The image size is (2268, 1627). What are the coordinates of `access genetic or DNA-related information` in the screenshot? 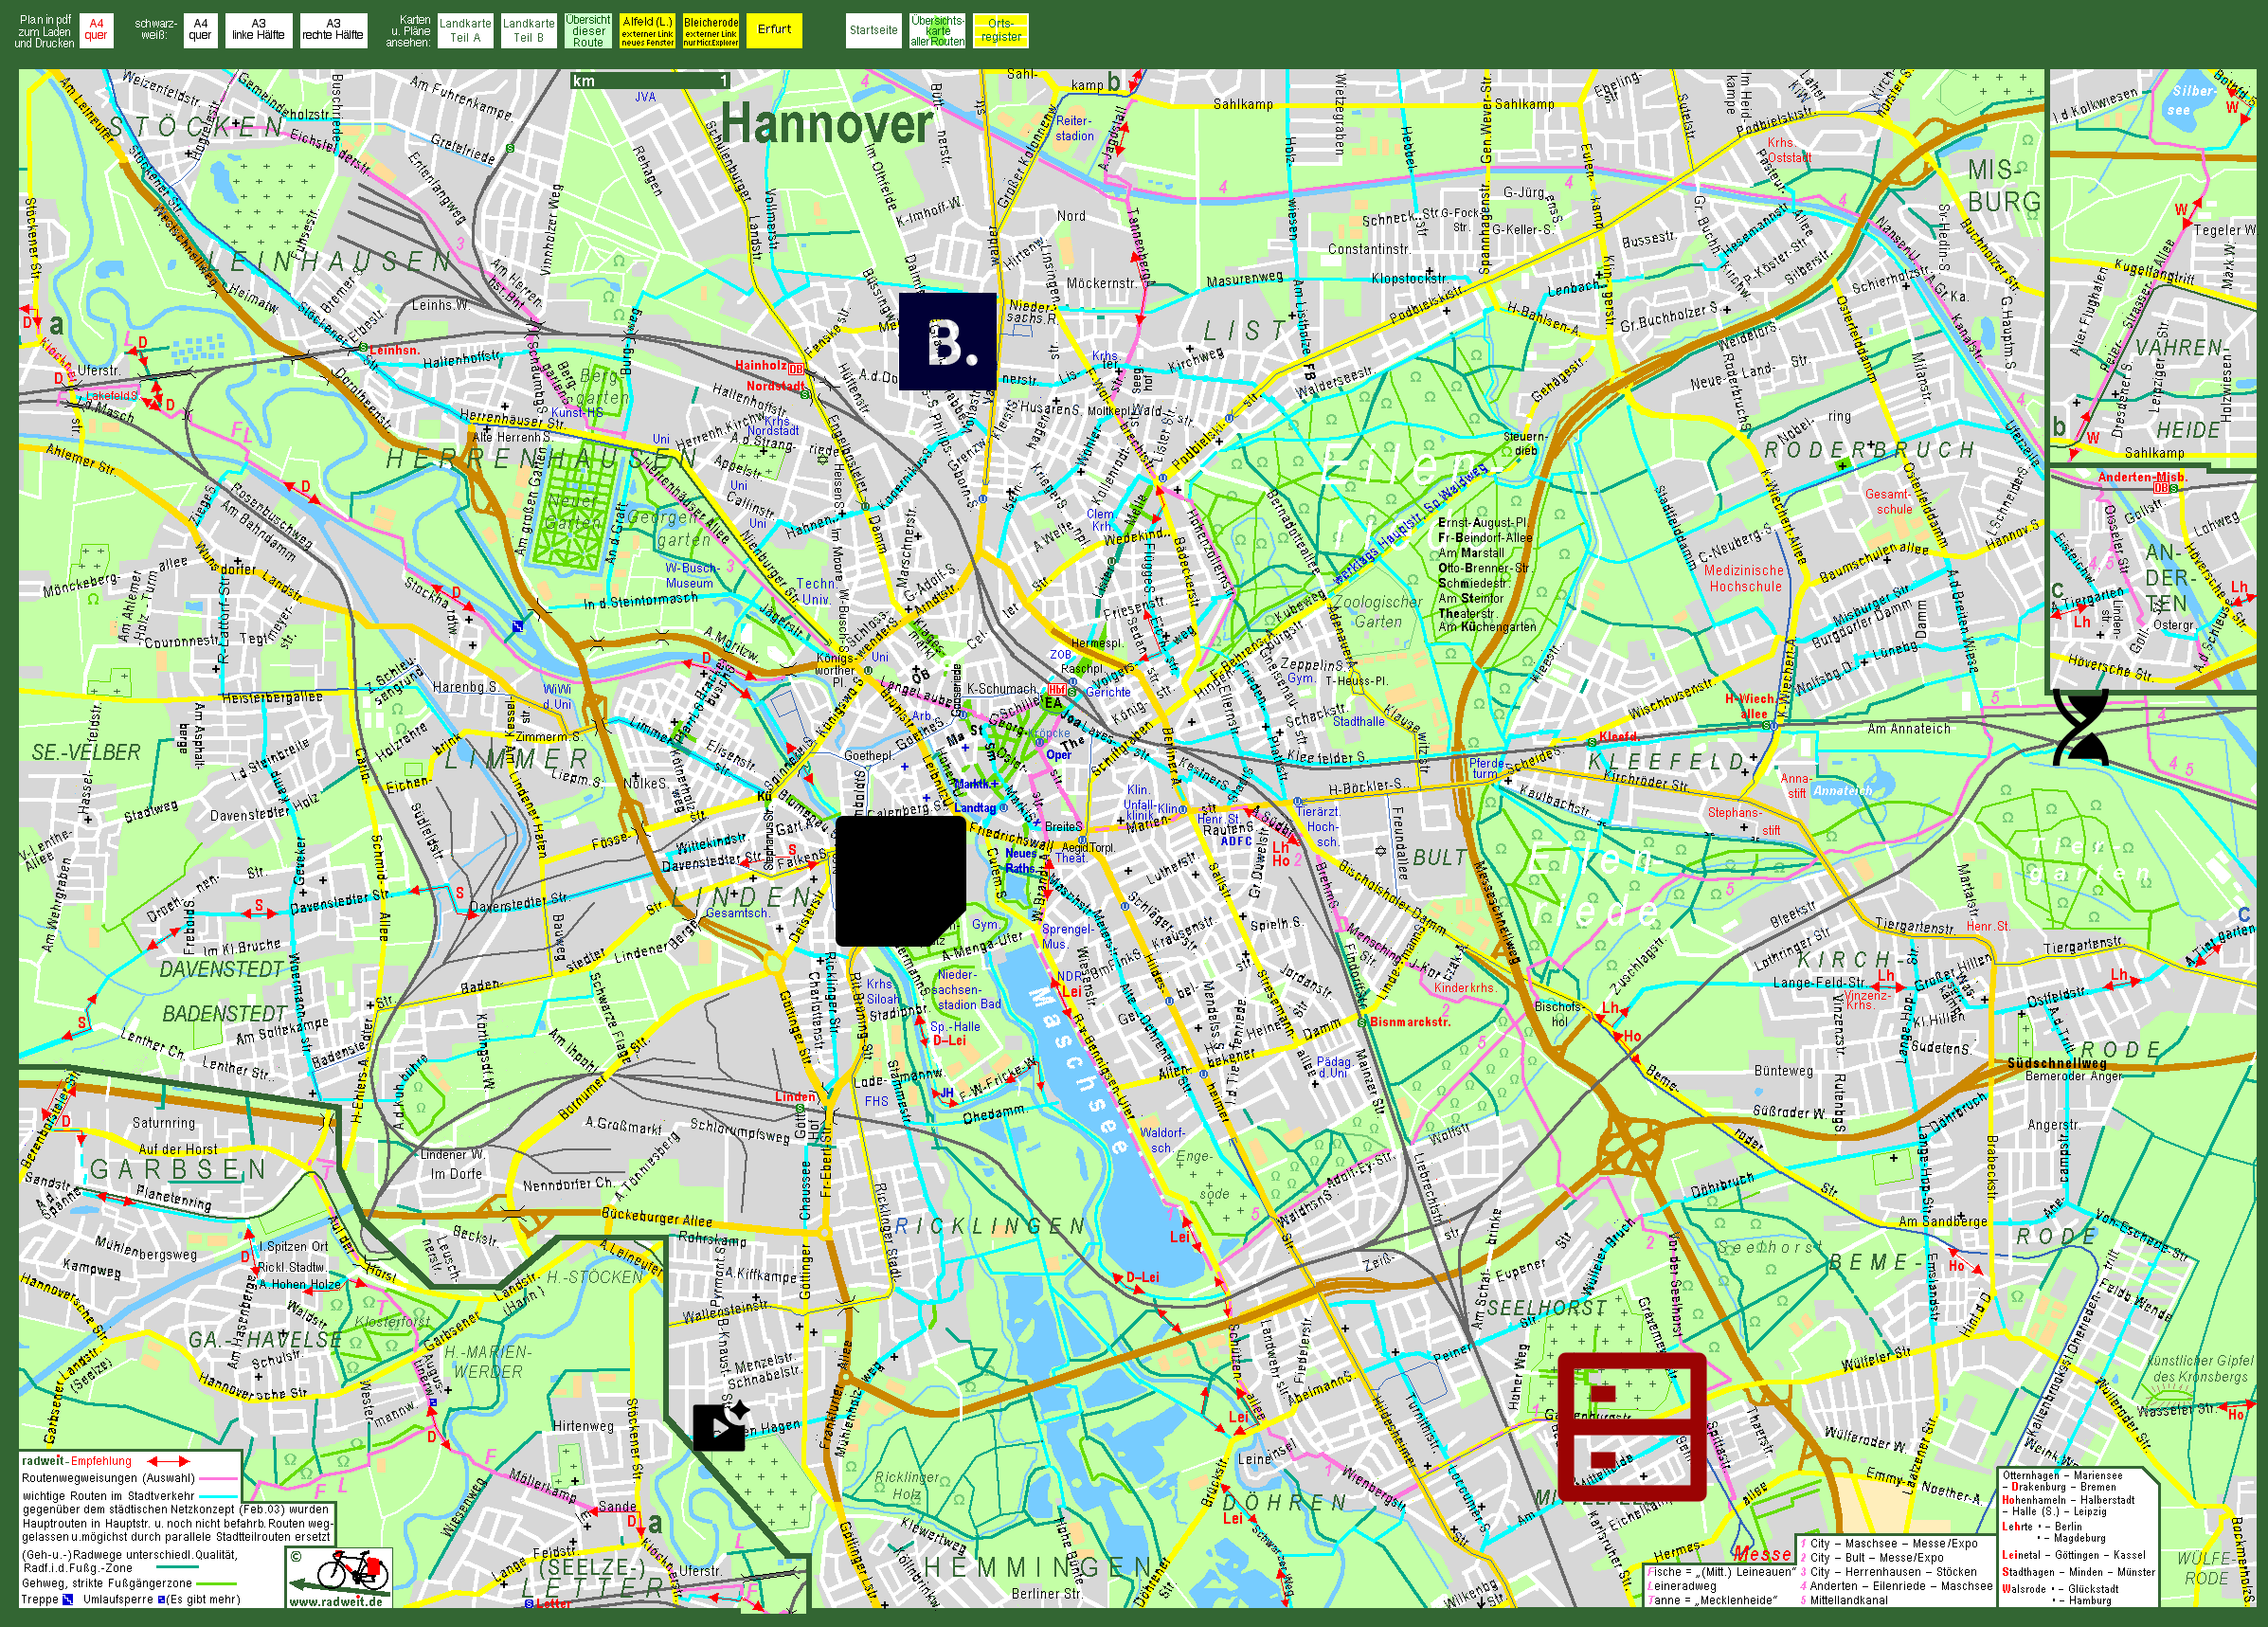 It's located at (2080, 727).